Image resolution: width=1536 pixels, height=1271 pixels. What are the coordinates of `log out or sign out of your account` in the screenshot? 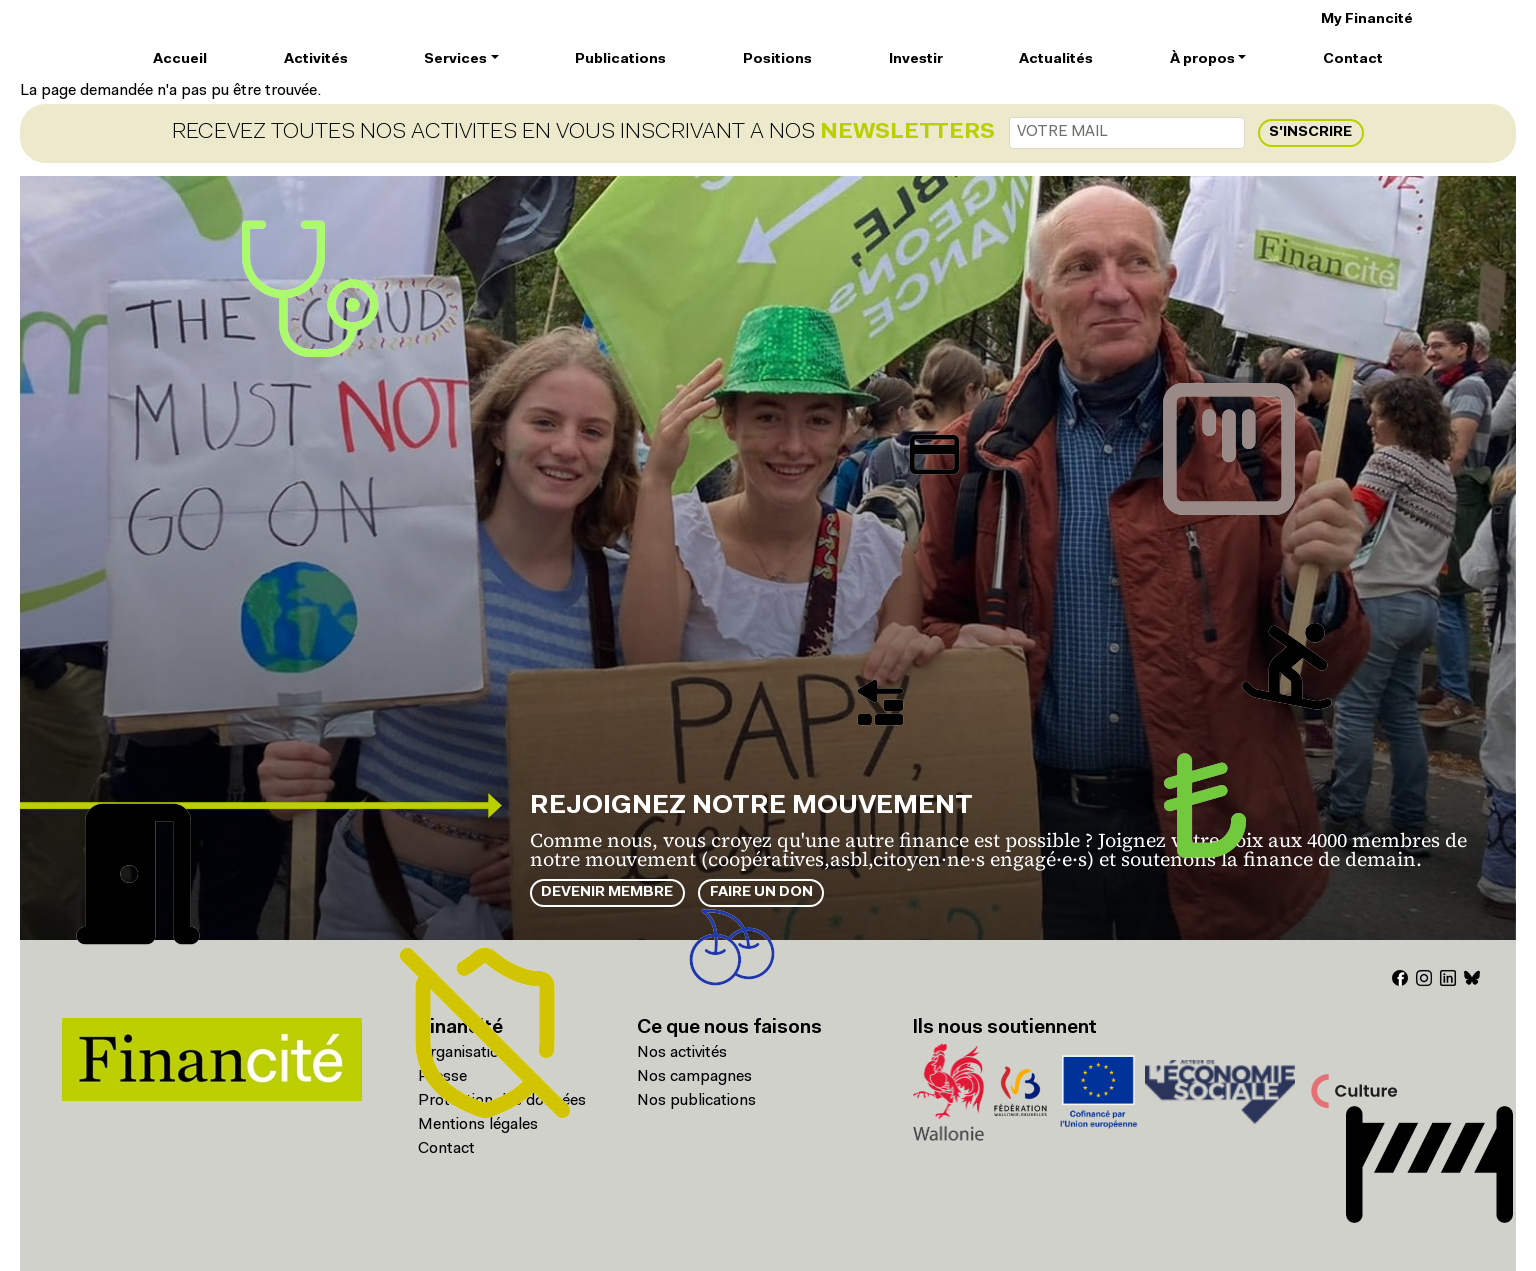 It's located at (138, 874).